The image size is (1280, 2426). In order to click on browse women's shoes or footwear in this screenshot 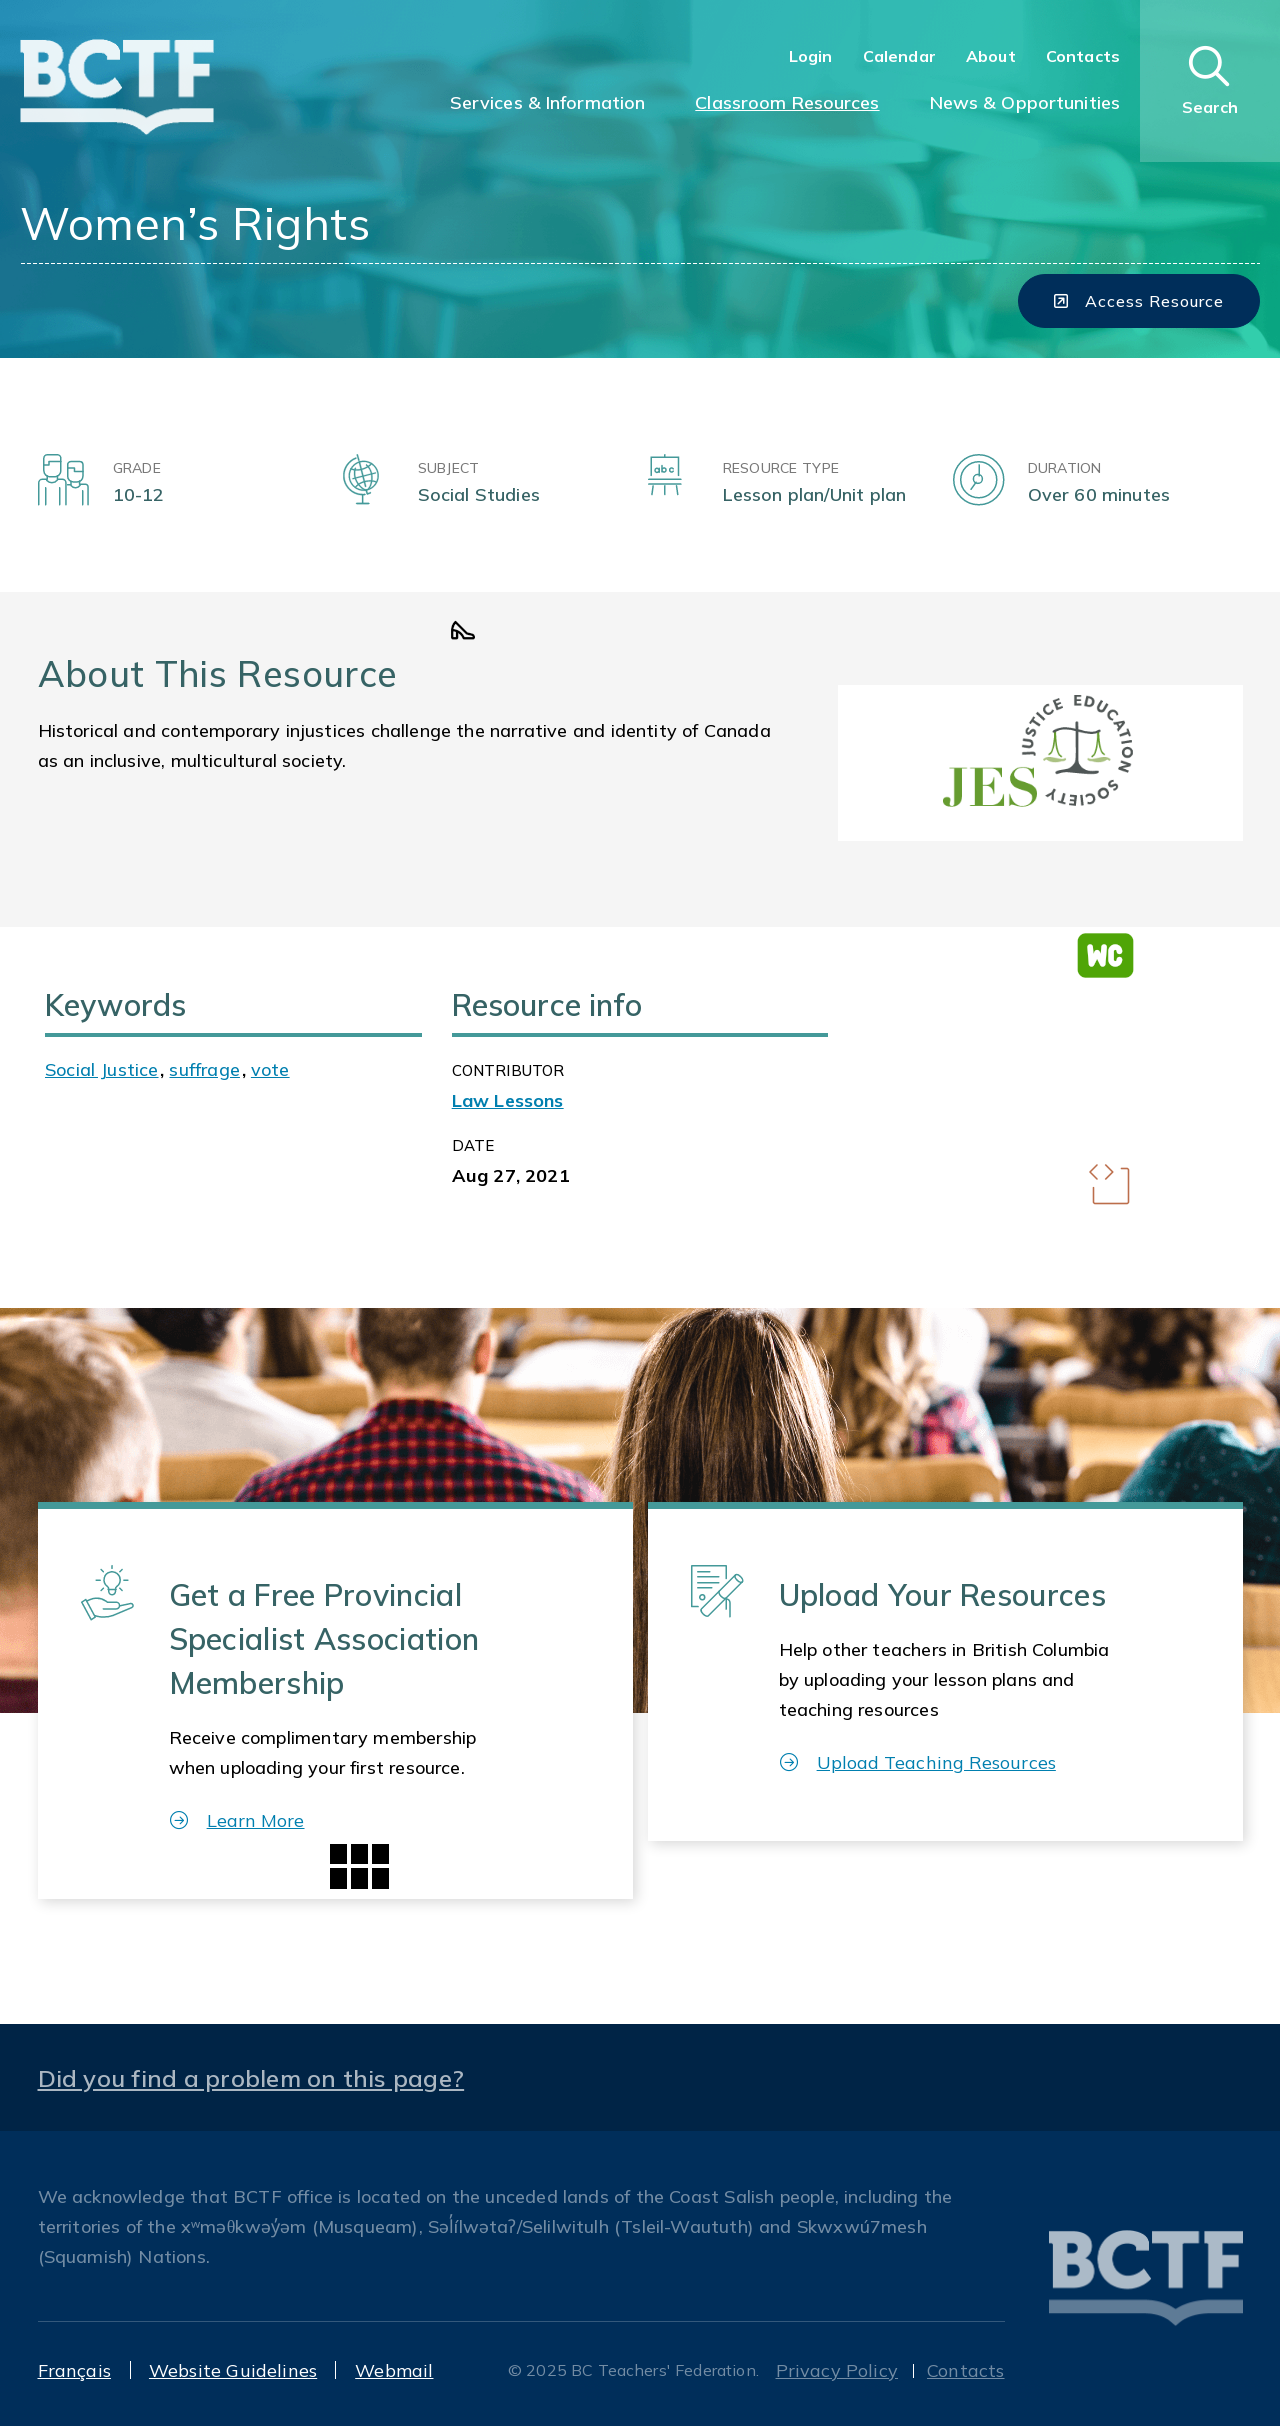, I will do `click(462, 631)`.